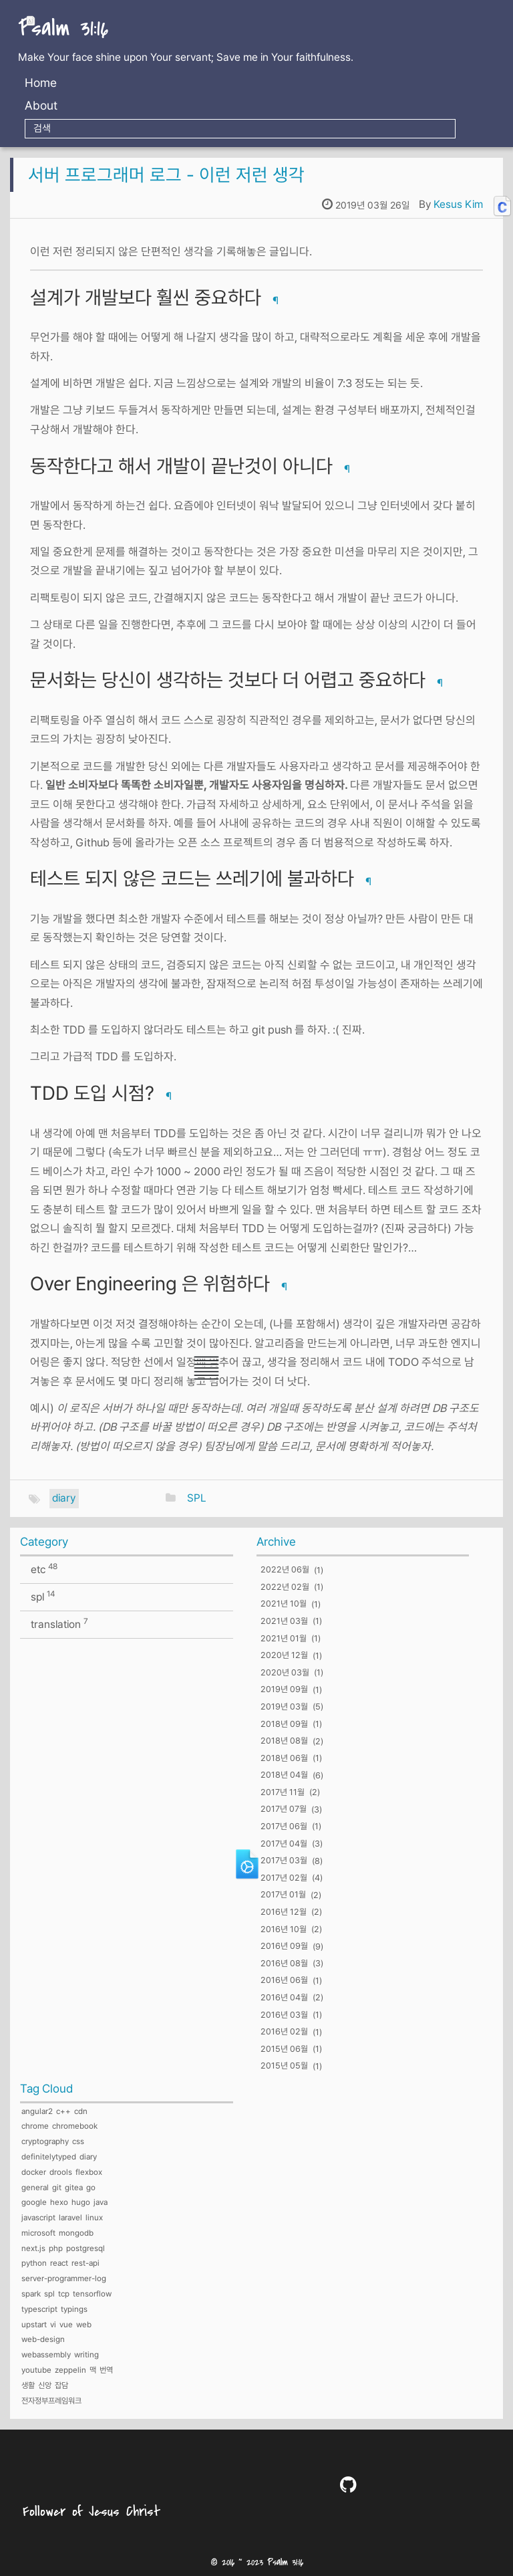 The width and height of the screenshot is (513, 2576). What do you see at coordinates (31, 21) in the screenshot?
I see `open a rich text format document` at bounding box center [31, 21].